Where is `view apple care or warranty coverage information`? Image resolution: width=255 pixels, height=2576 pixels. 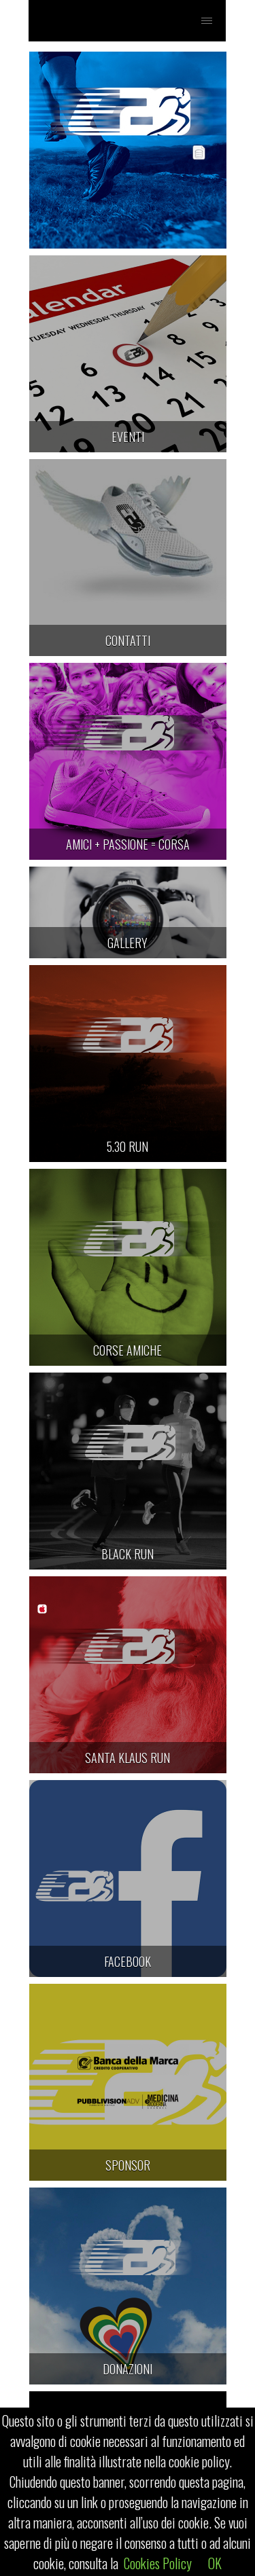 view apple care or warranty coverage information is located at coordinates (42, 1609).